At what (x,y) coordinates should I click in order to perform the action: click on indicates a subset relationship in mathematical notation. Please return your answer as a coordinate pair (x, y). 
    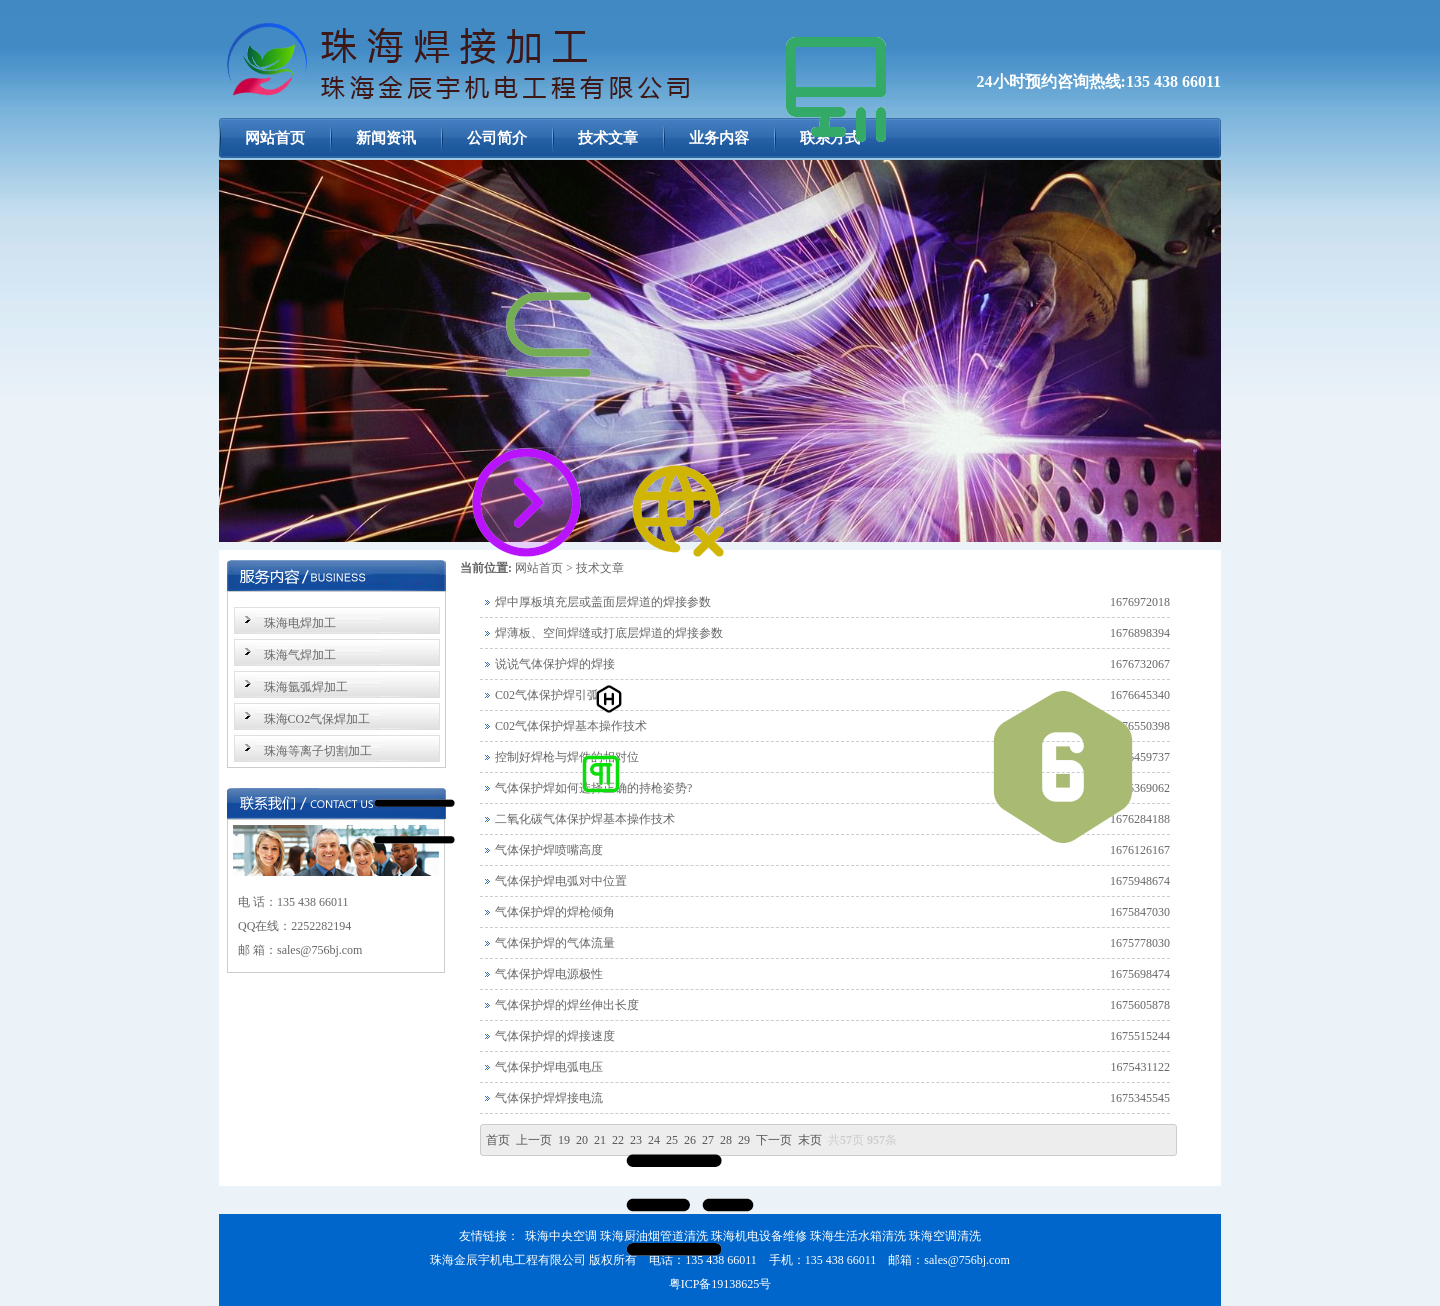
    Looking at the image, I should click on (550, 332).